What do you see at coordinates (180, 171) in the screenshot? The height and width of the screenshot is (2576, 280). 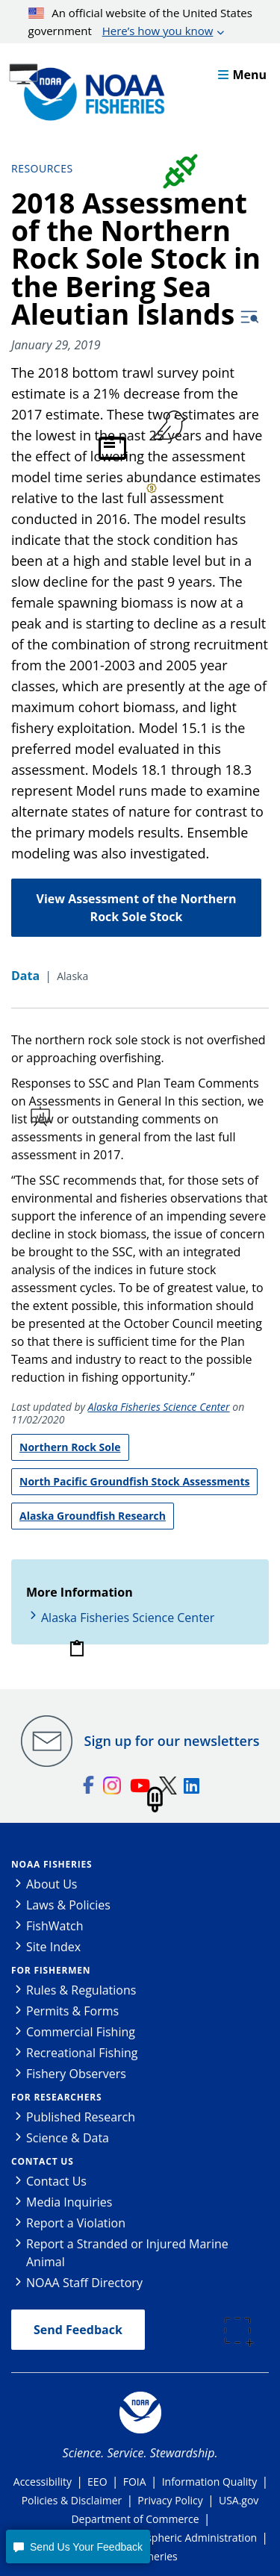 I see `connect or establish a connection` at bounding box center [180, 171].